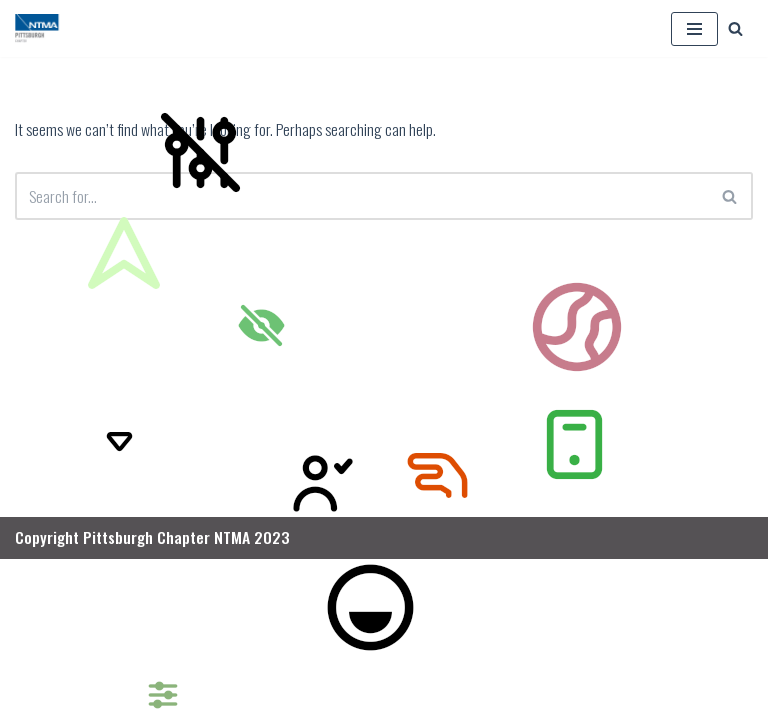 Image resolution: width=768 pixels, height=720 pixels. I want to click on switch to global or worldwide view, so click(577, 327).